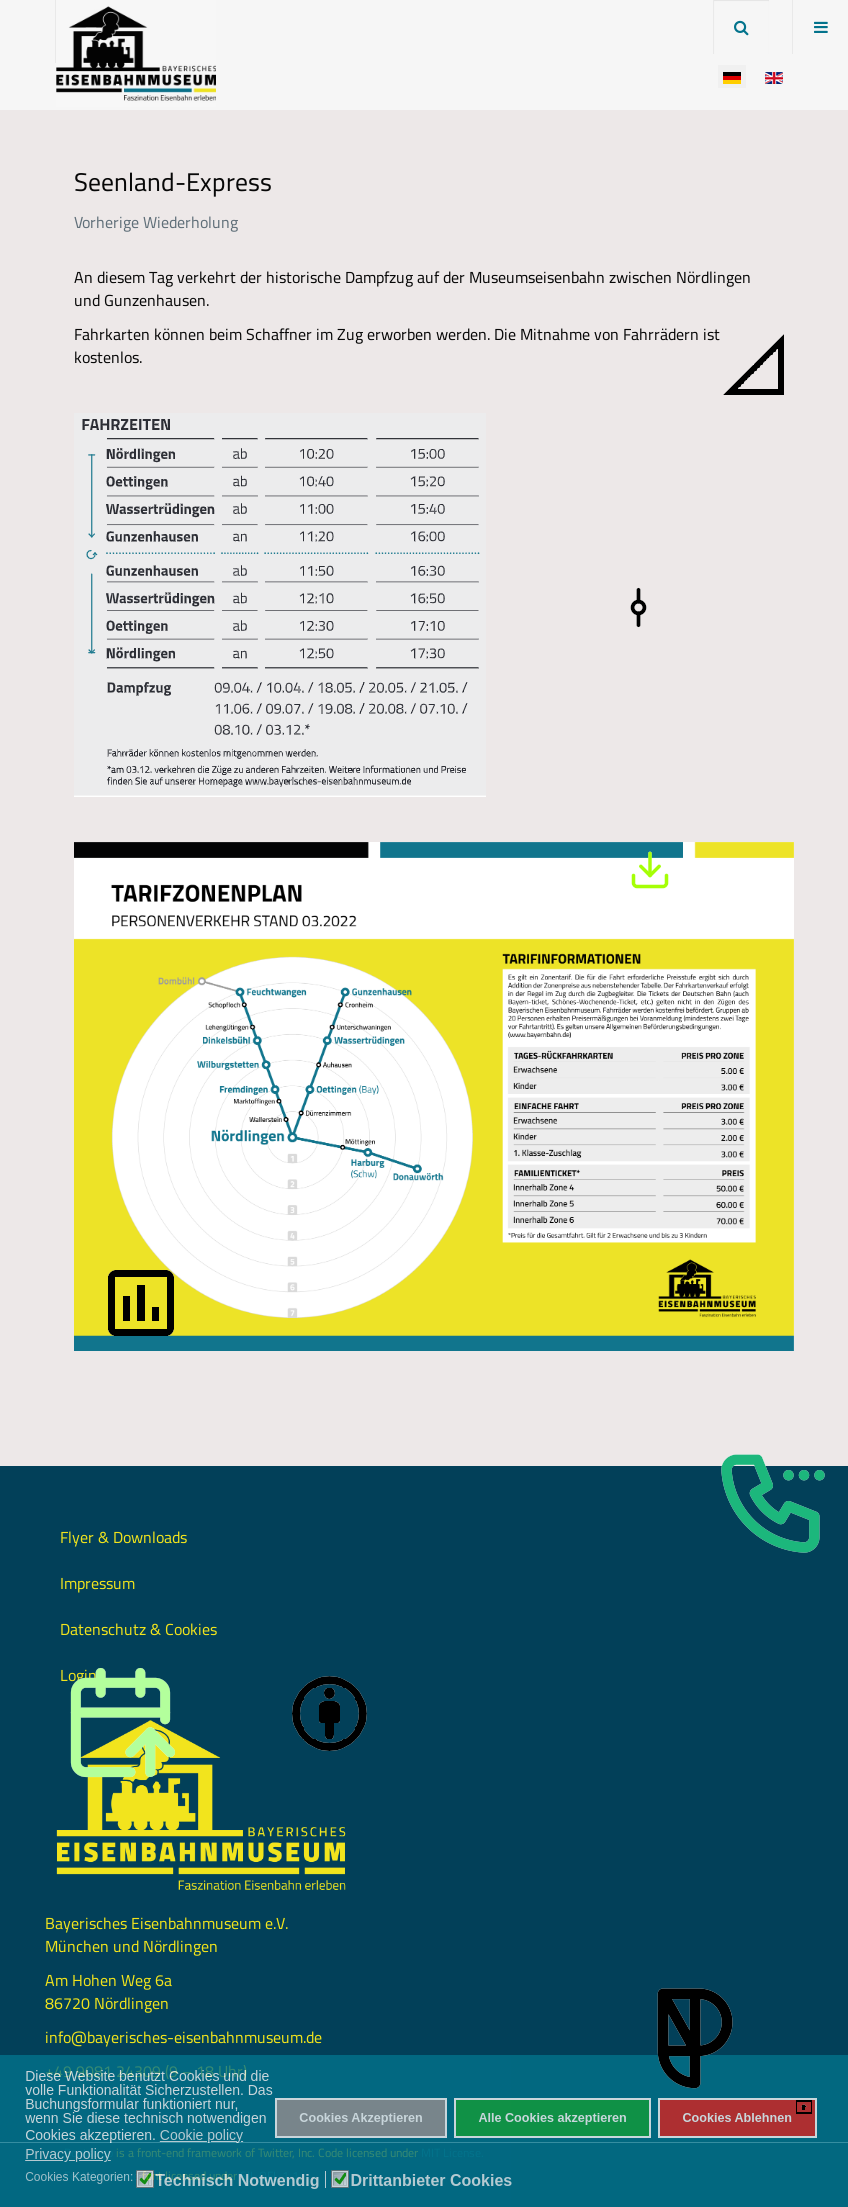 The image size is (848, 2207). Describe the element at coordinates (638, 607) in the screenshot. I see `view commit history in version control` at that location.